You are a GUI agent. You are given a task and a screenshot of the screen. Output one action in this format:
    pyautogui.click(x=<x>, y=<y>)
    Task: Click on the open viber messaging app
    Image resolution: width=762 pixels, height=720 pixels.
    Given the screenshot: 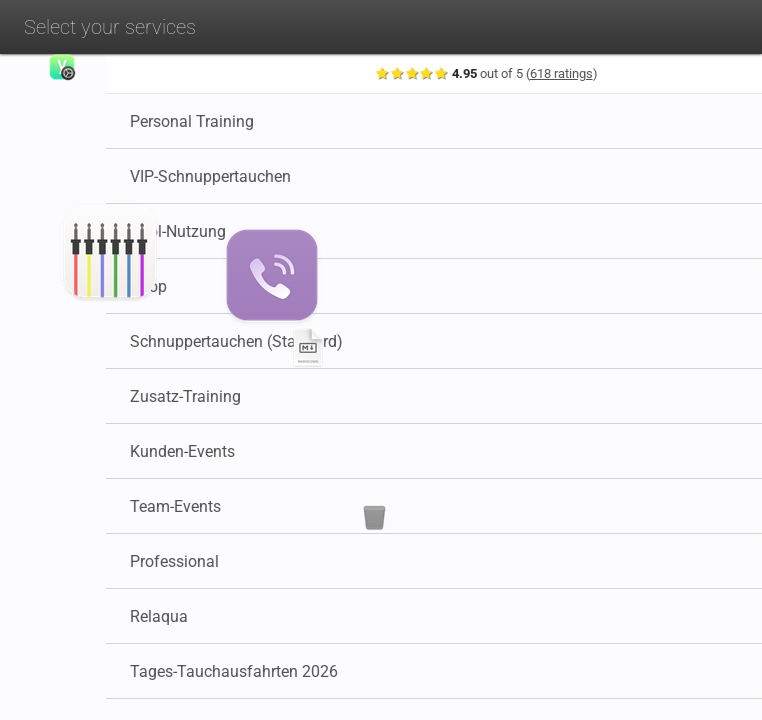 What is the action you would take?
    pyautogui.click(x=272, y=275)
    